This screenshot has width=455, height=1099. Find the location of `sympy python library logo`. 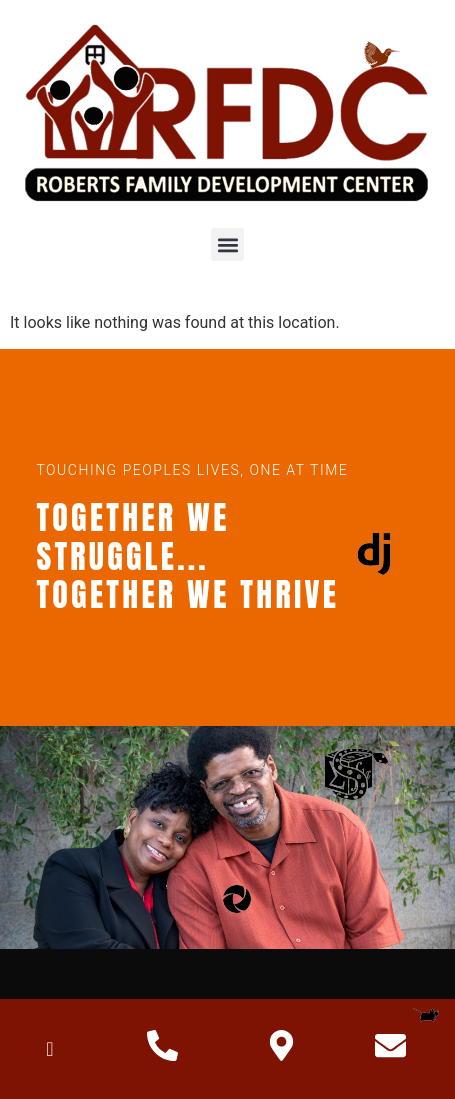

sympy python library logo is located at coordinates (358, 773).